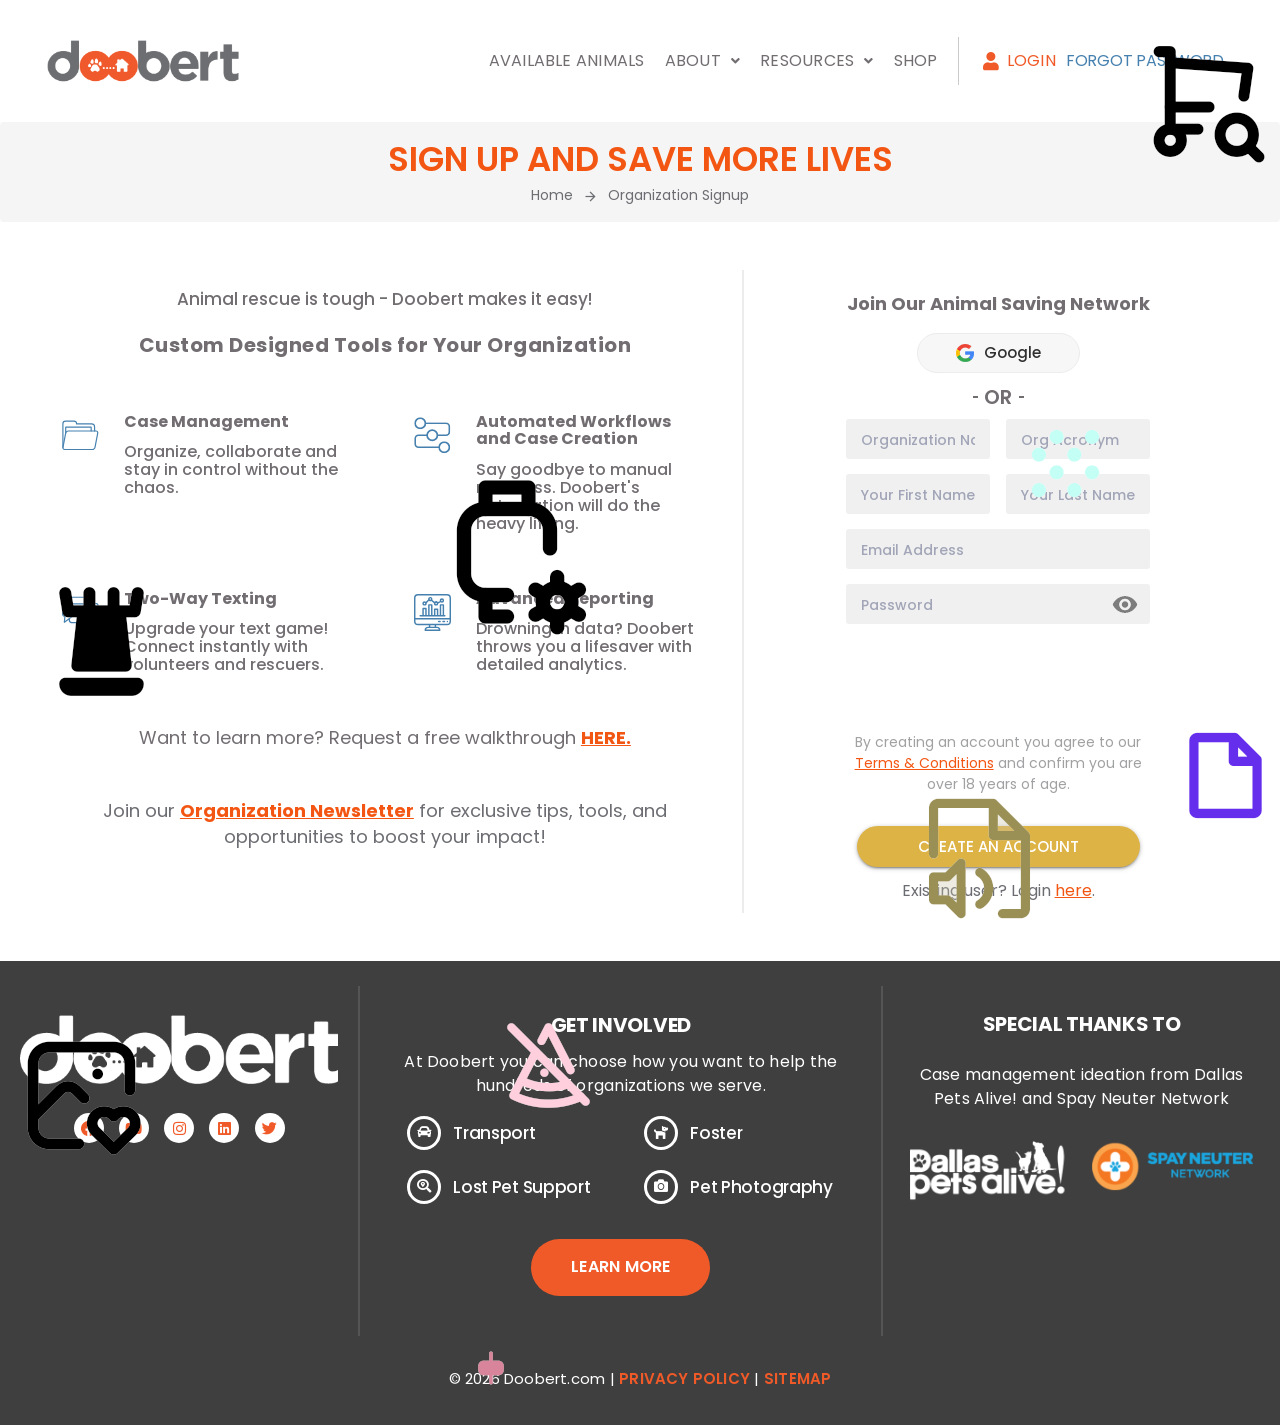 This screenshot has width=1280, height=1425. Describe the element at coordinates (491, 1368) in the screenshot. I see `center align content horizontally` at that location.